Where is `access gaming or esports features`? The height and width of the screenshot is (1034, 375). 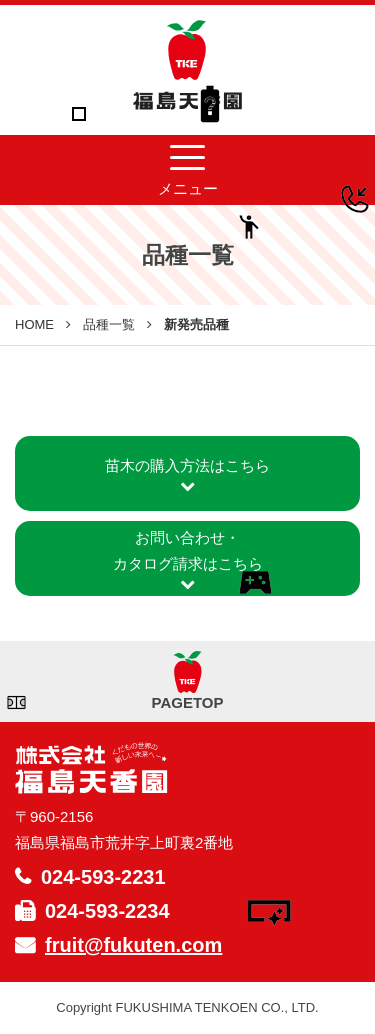 access gaming or esports features is located at coordinates (255, 582).